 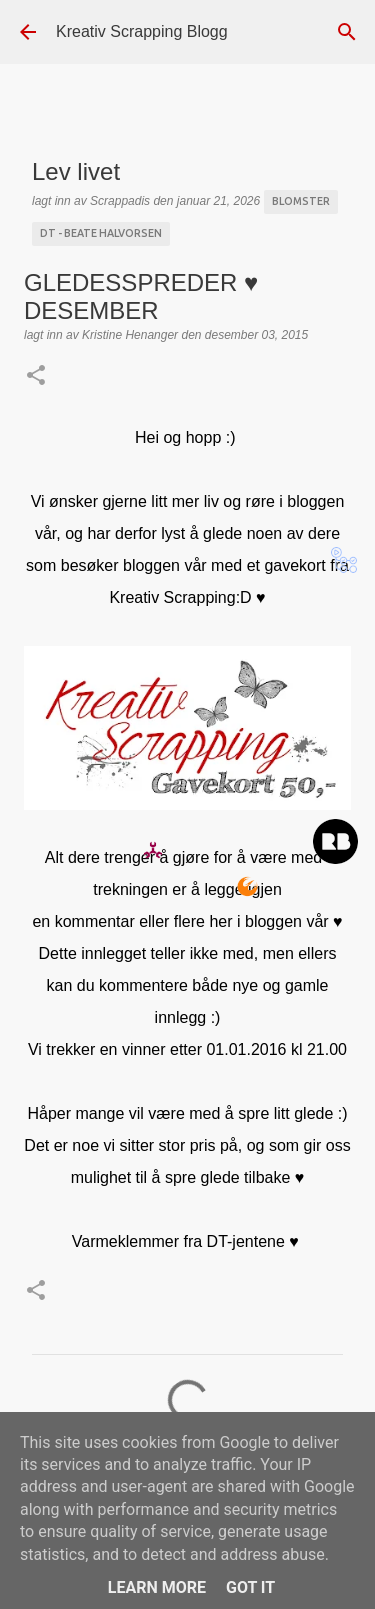 I want to click on google cloud spanner database service logo, so click(x=153, y=850).